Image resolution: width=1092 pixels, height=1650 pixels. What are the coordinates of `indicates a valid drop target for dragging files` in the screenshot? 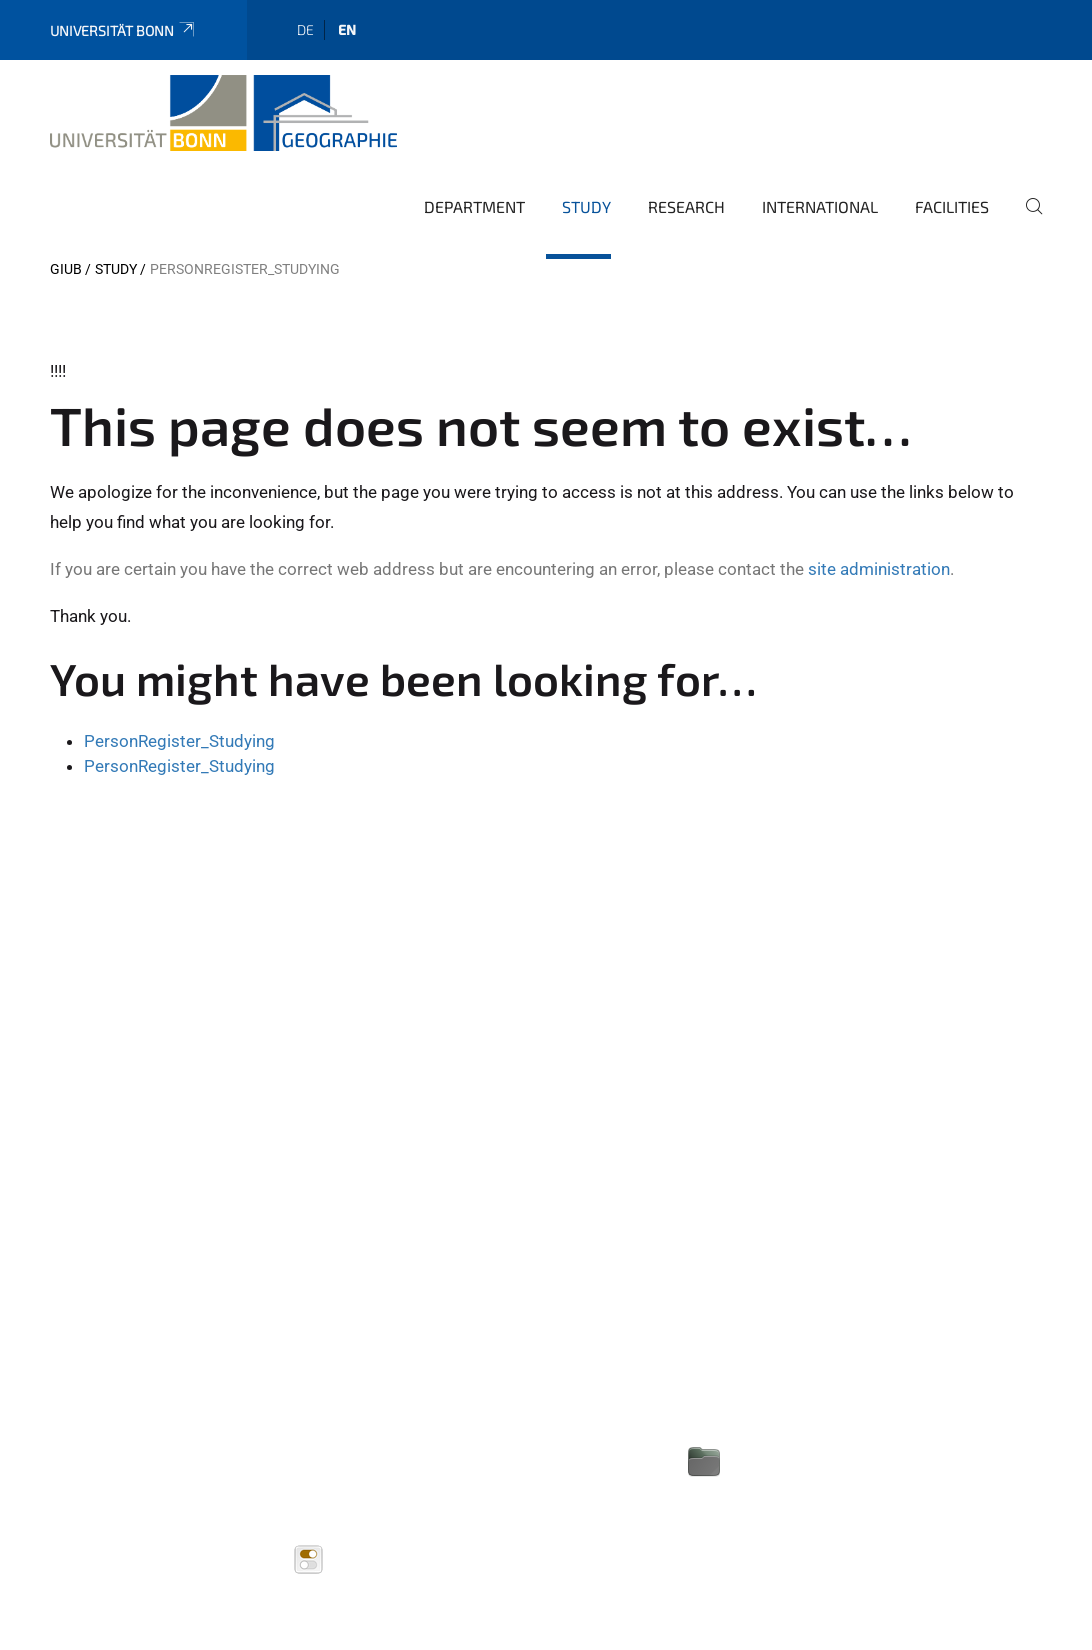 It's located at (704, 1461).